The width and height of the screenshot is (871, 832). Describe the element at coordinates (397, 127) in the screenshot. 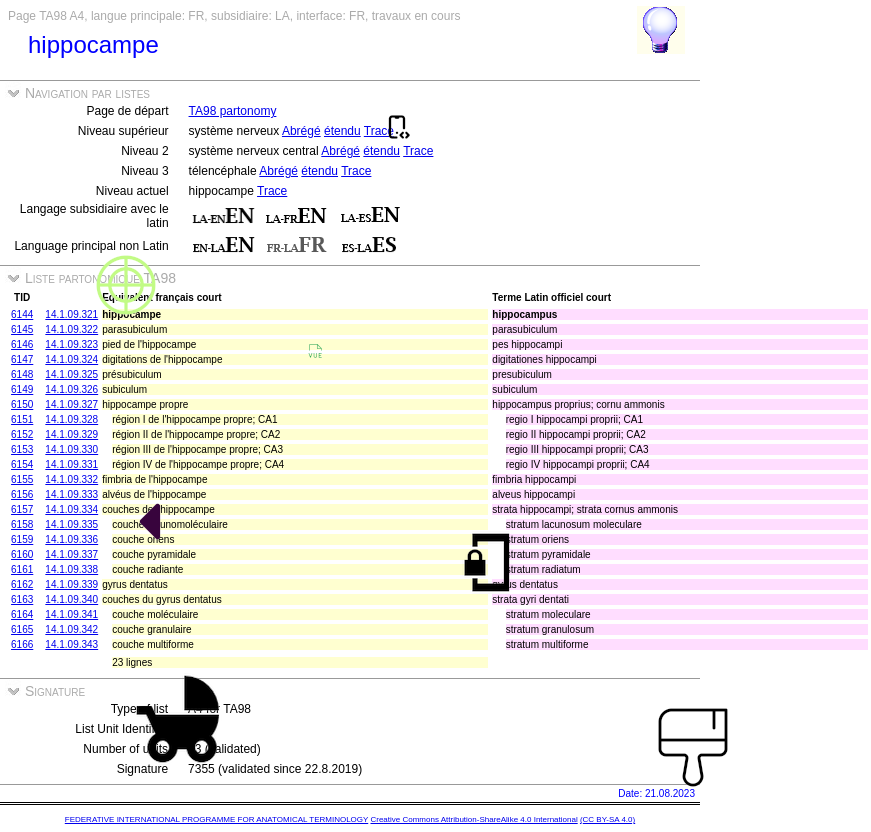

I see `access mobile development tools` at that location.